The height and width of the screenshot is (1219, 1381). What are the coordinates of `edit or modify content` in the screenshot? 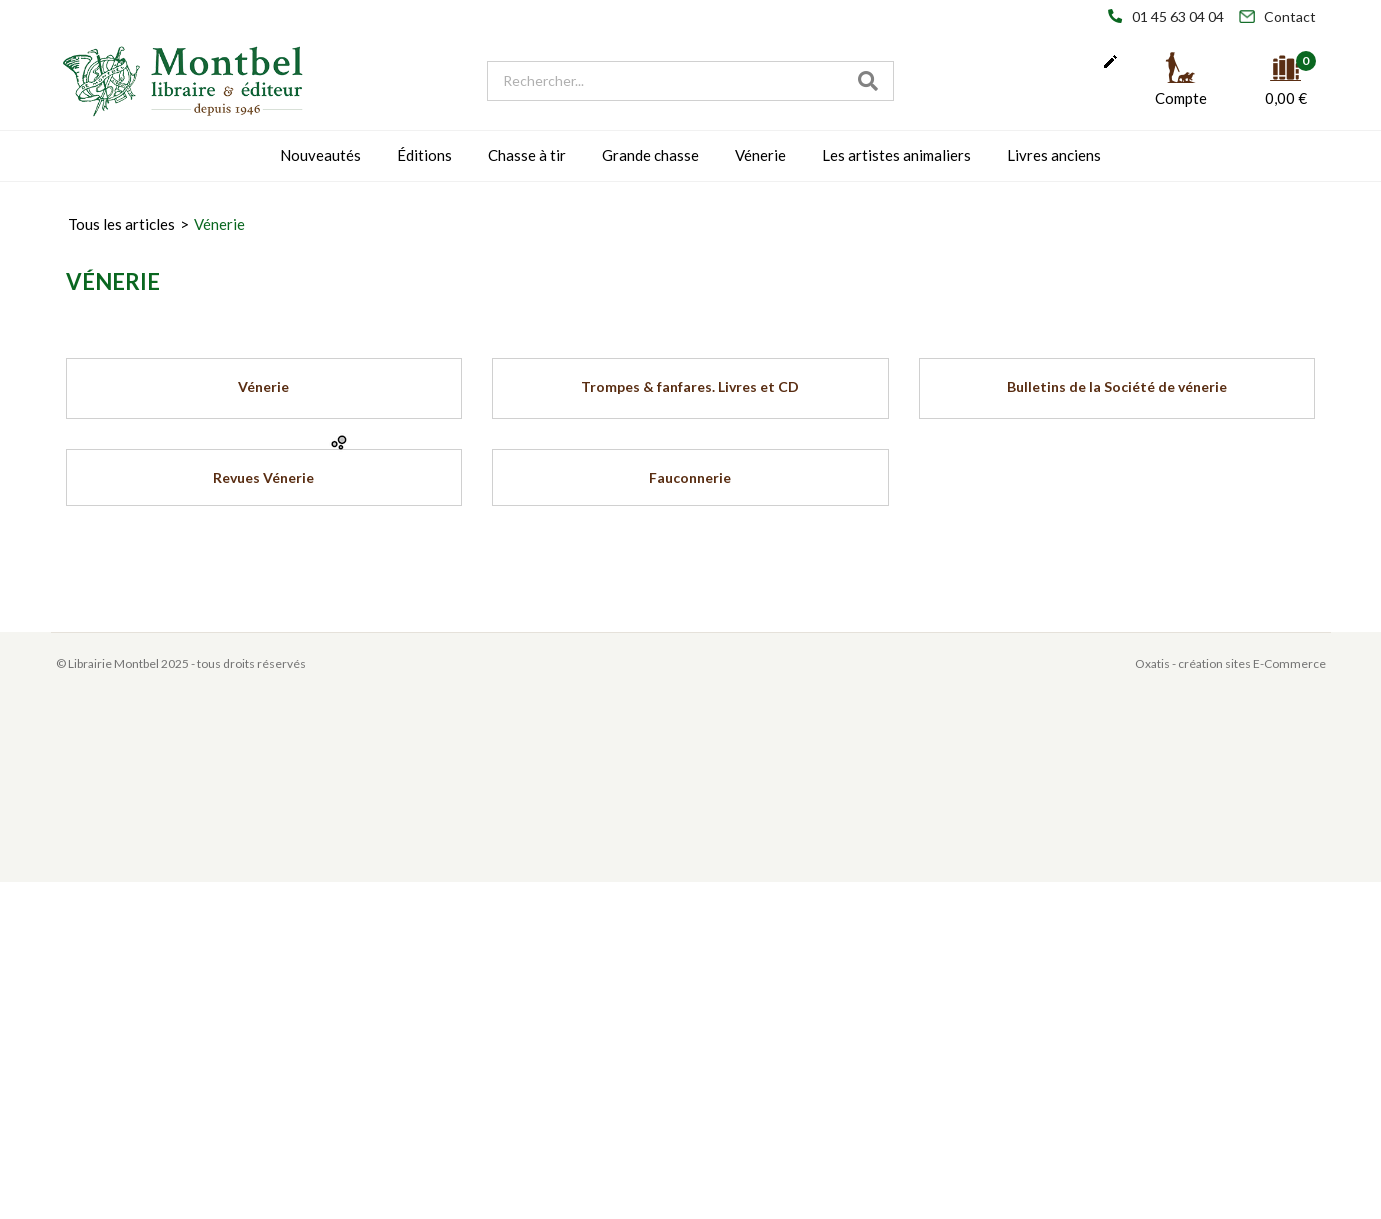 It's located at (1110, 61).